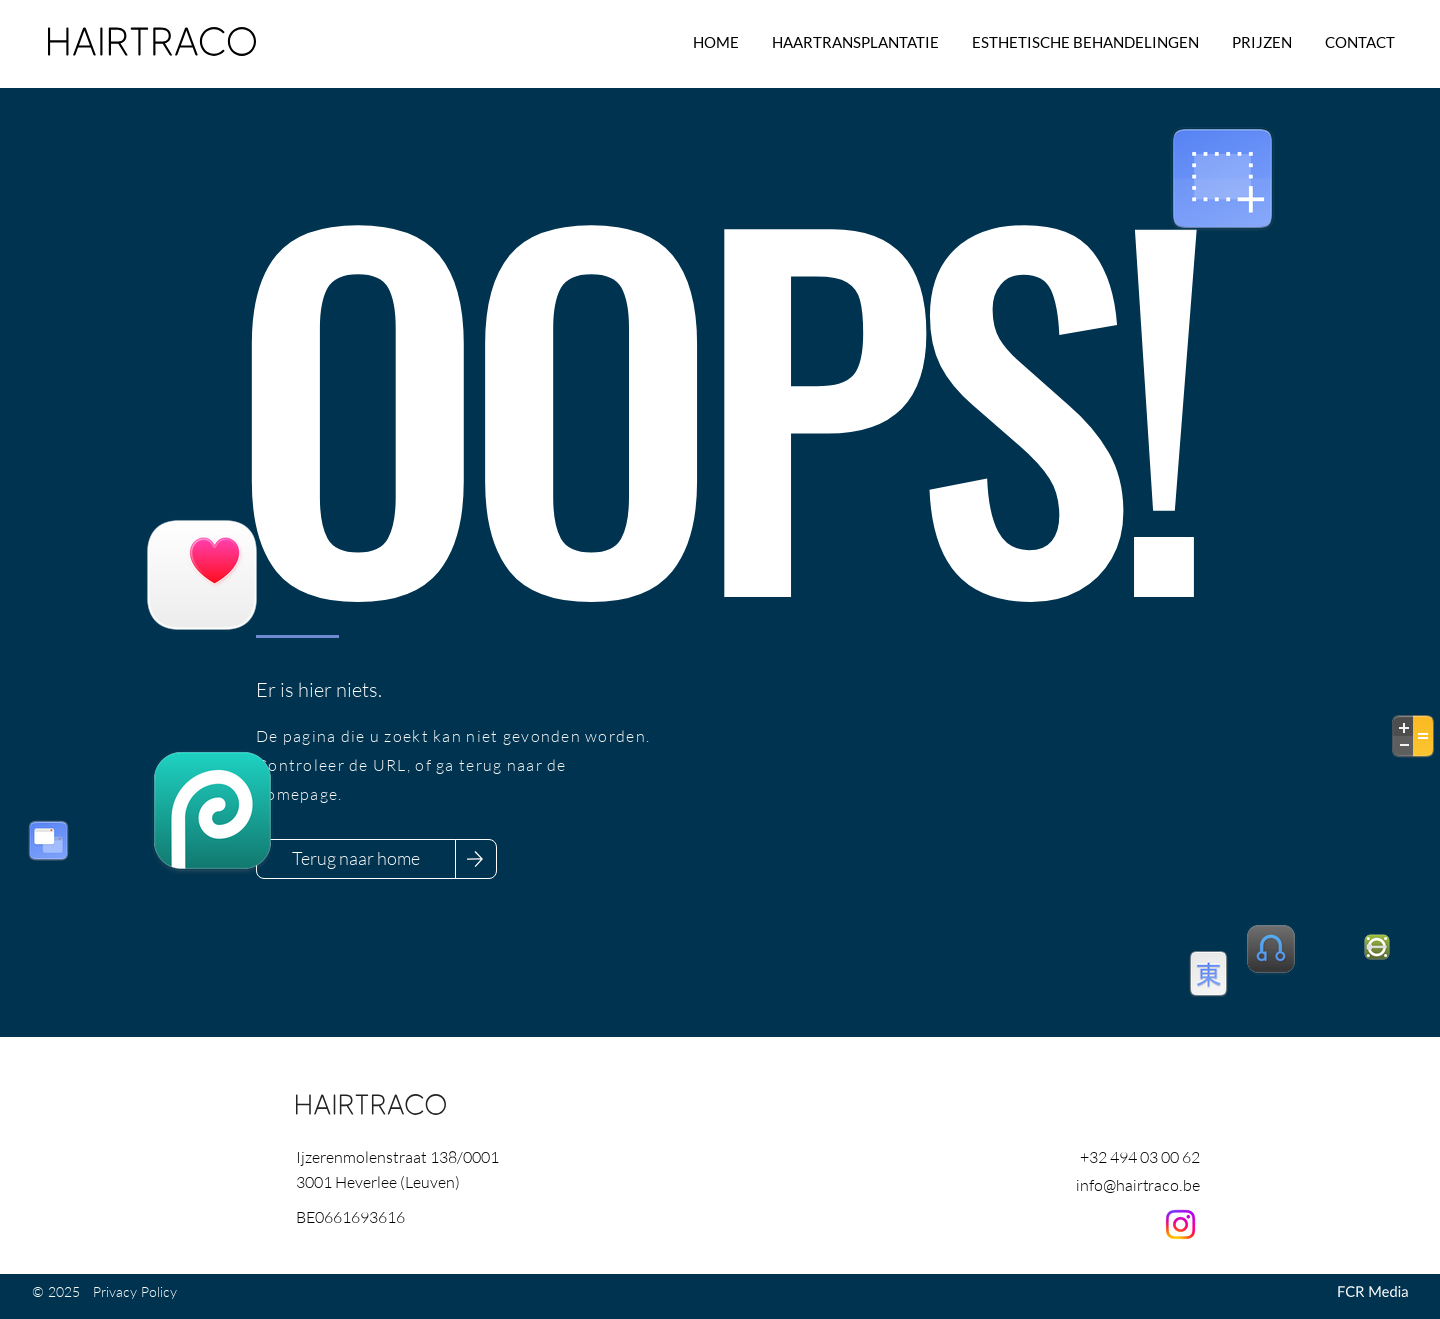 This screenshot has height=1319, width=1440. I want to click on launch gnome mahjongg game, so click(1208, 973).